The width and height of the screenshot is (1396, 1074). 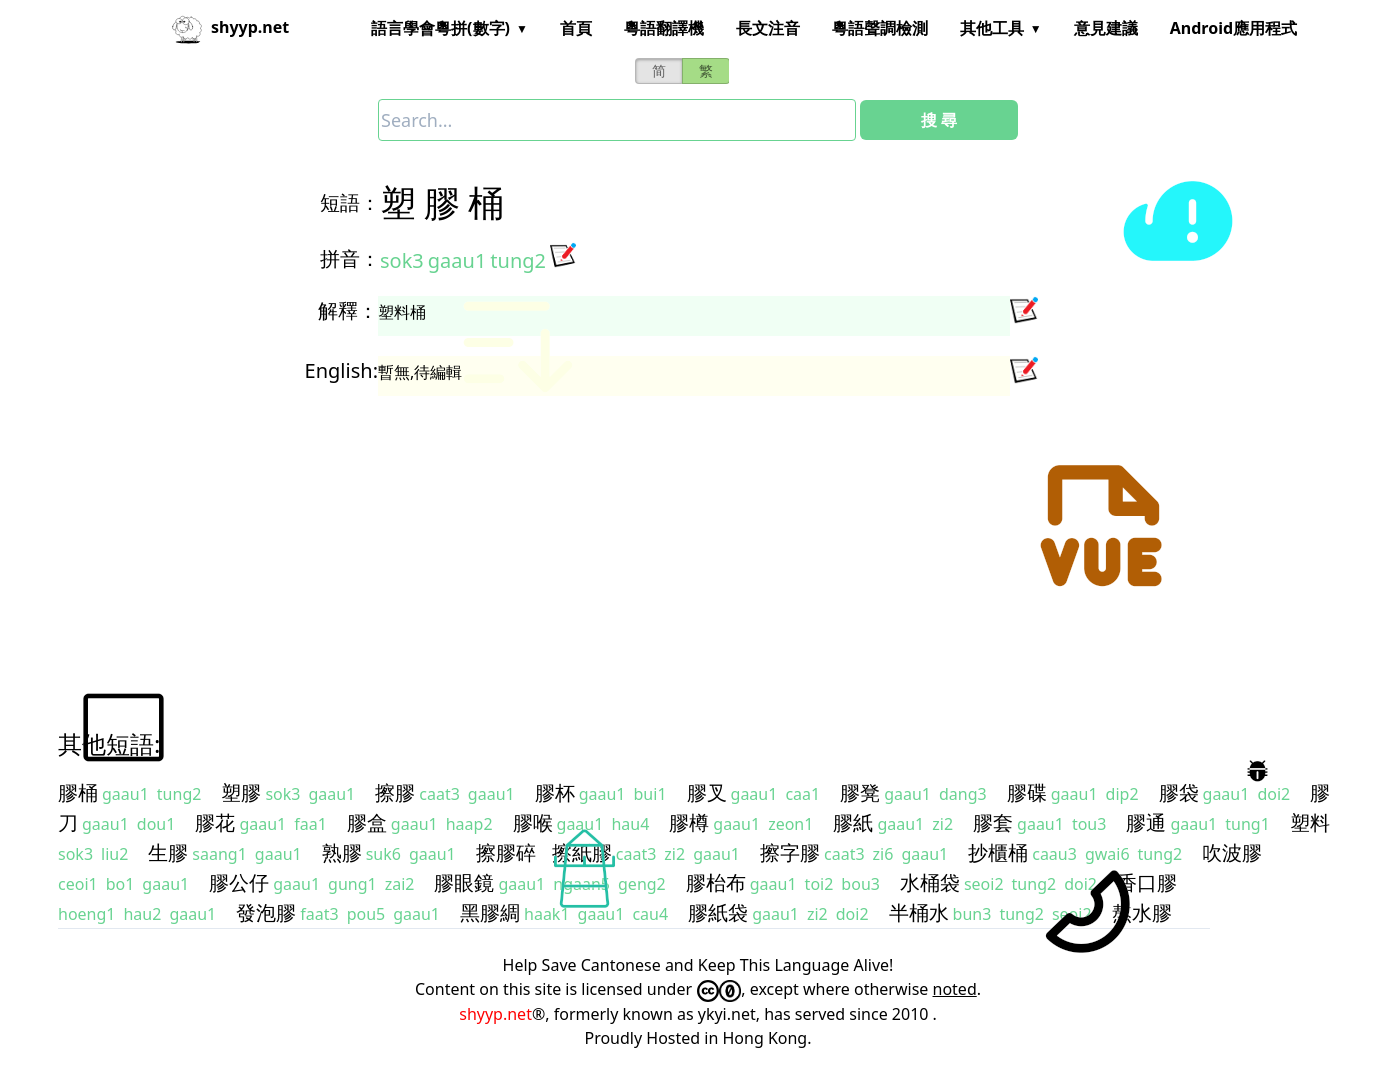 I want to click on vue.js file type indicator, so click(x=1103, y=530).